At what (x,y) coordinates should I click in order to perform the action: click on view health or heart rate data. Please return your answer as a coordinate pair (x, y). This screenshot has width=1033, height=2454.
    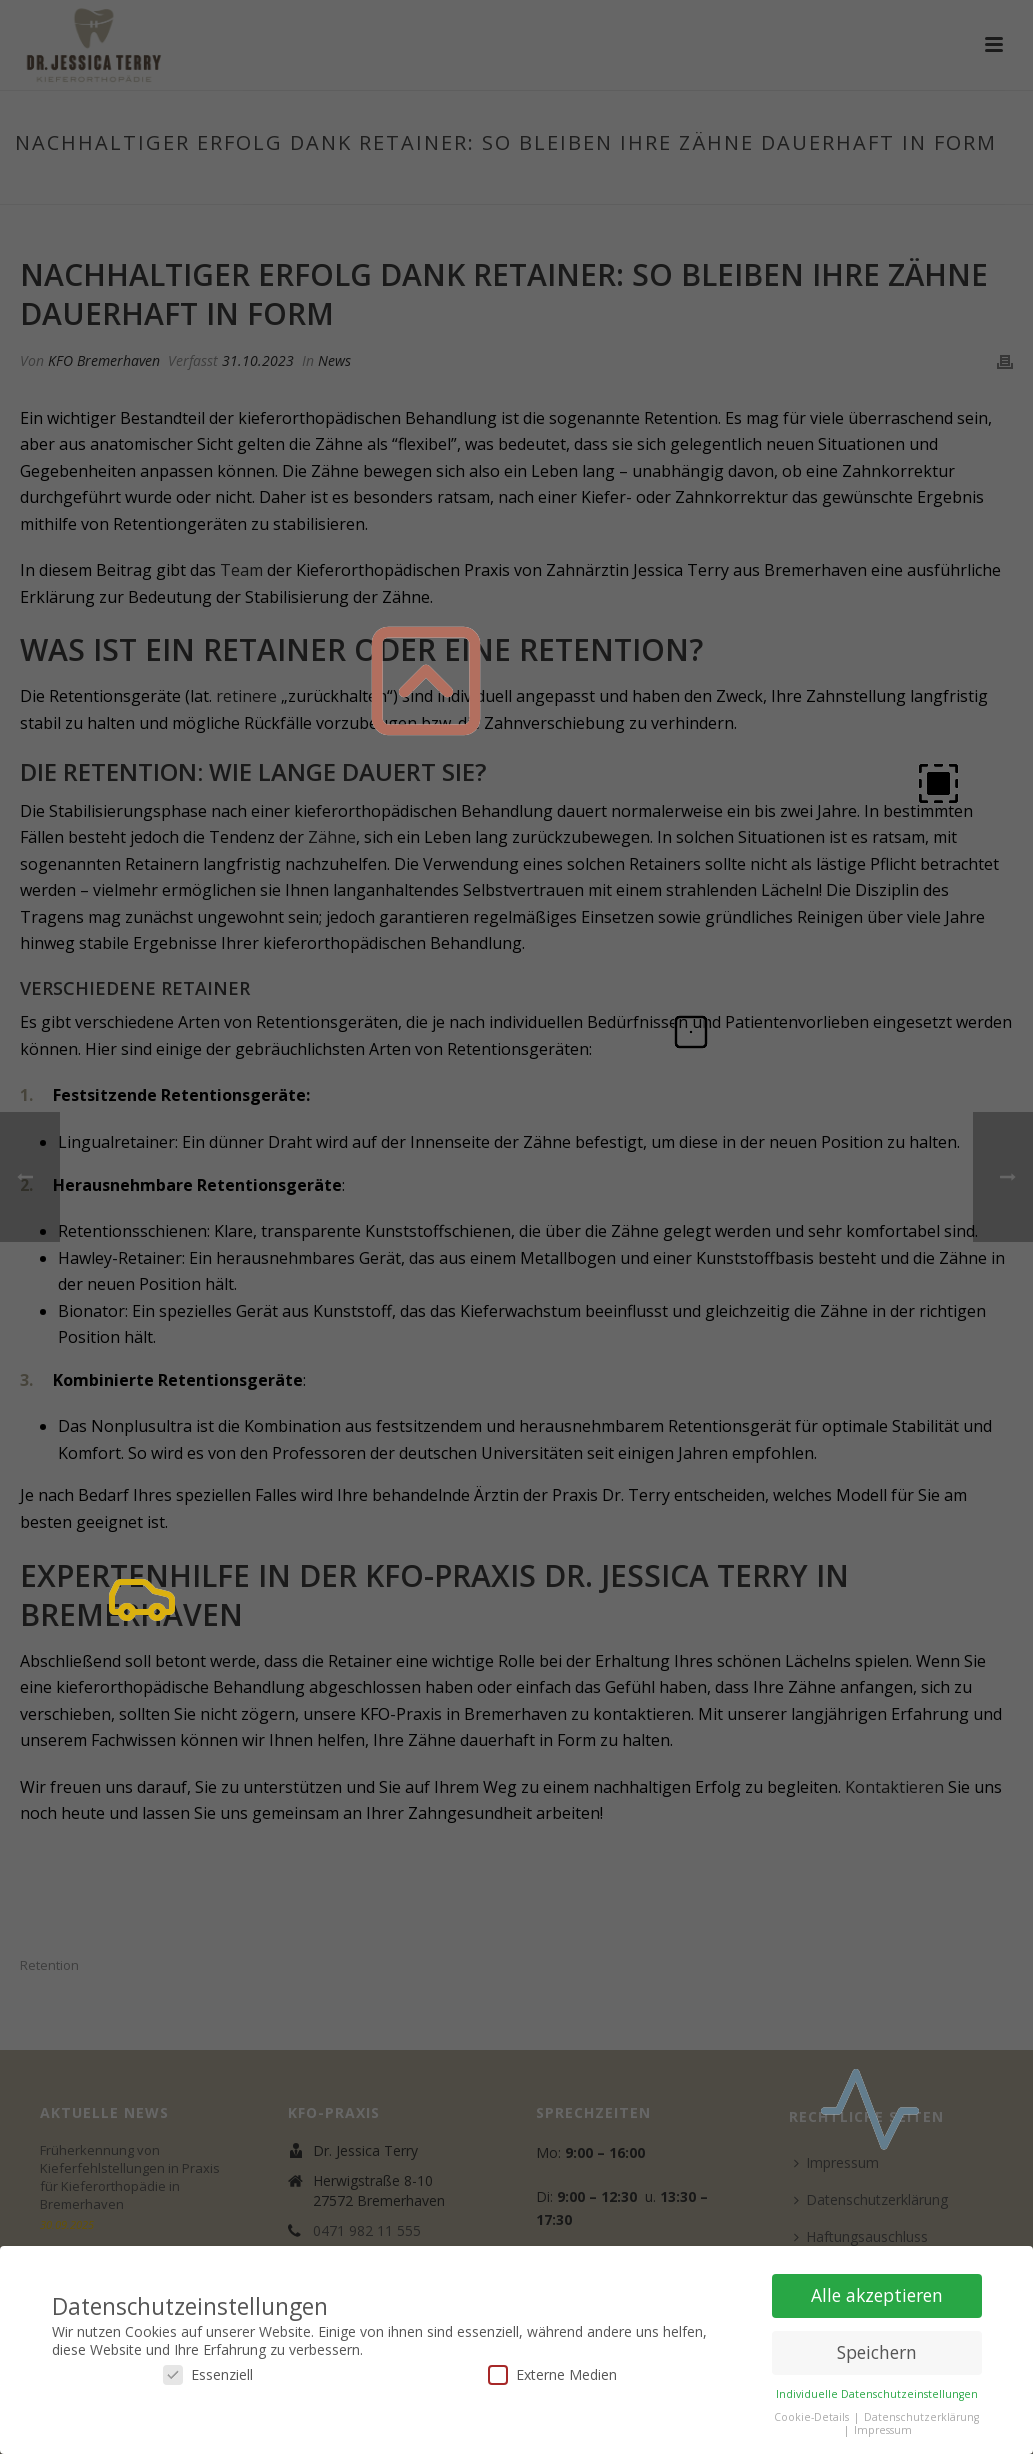
    Looking at the image, I should click on (870, 2111).